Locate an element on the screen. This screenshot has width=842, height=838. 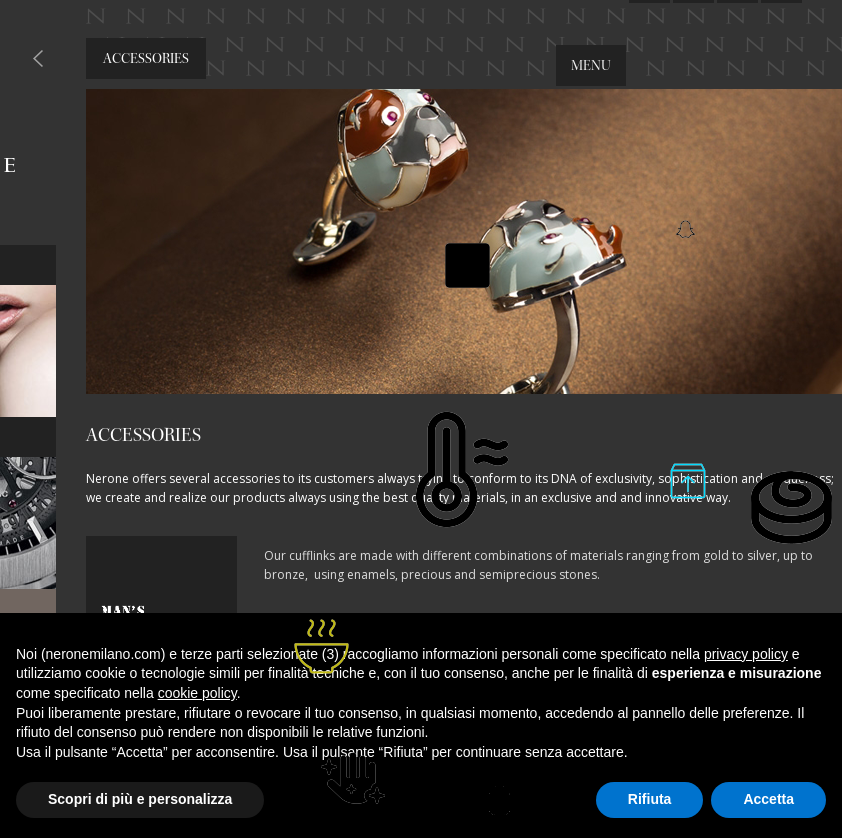
browse bakery or dessert options is located at coordinates (791, 507).